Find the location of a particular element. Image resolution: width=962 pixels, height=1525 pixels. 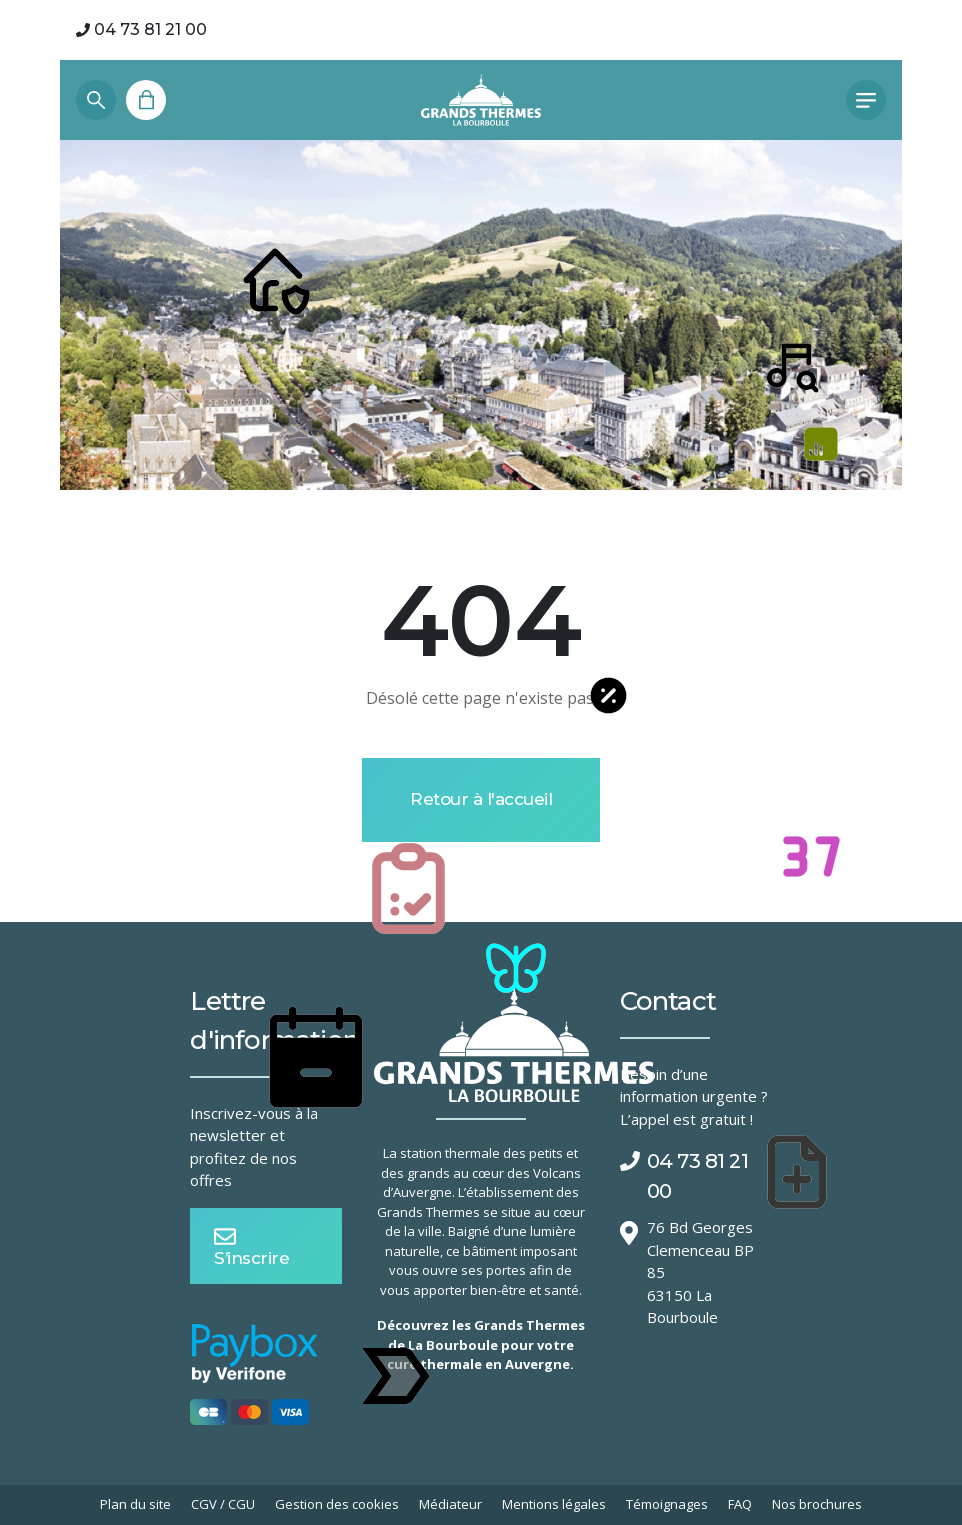

mark as important or priority is located at coordinates (394, 1376).